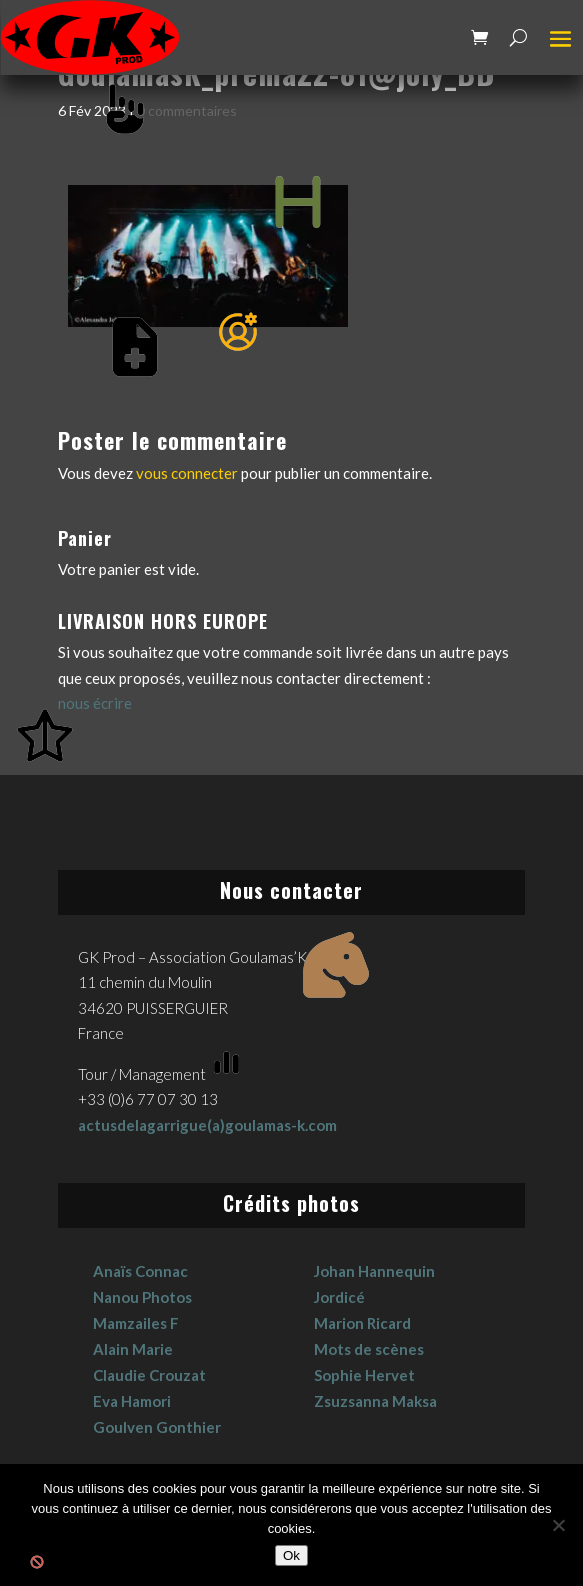  What do you see at coordinates (298, 202) in the screenshot?
I see `indicates a hospital or medical facility nearby` at bounding box center [298, 202].